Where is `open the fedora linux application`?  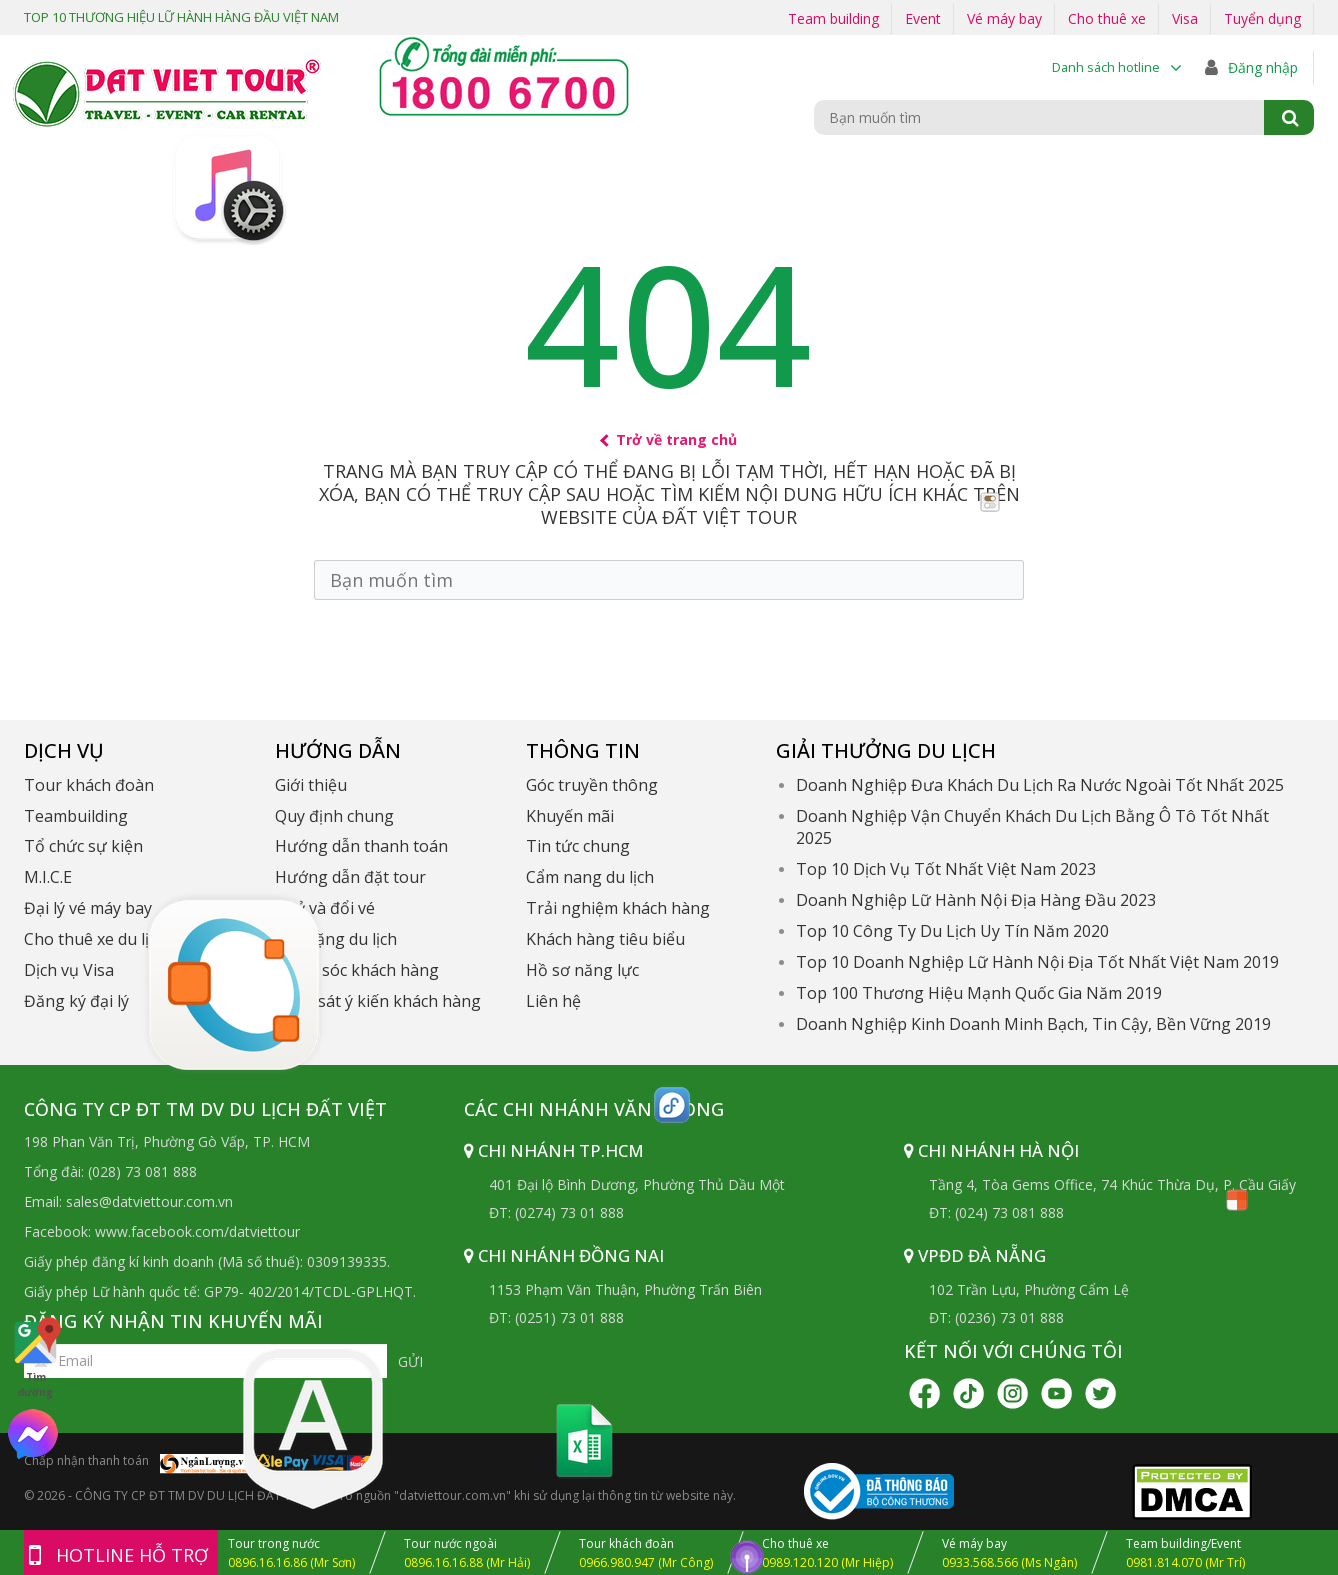
open the fedora linux application is located at coordinates (672, 1105).